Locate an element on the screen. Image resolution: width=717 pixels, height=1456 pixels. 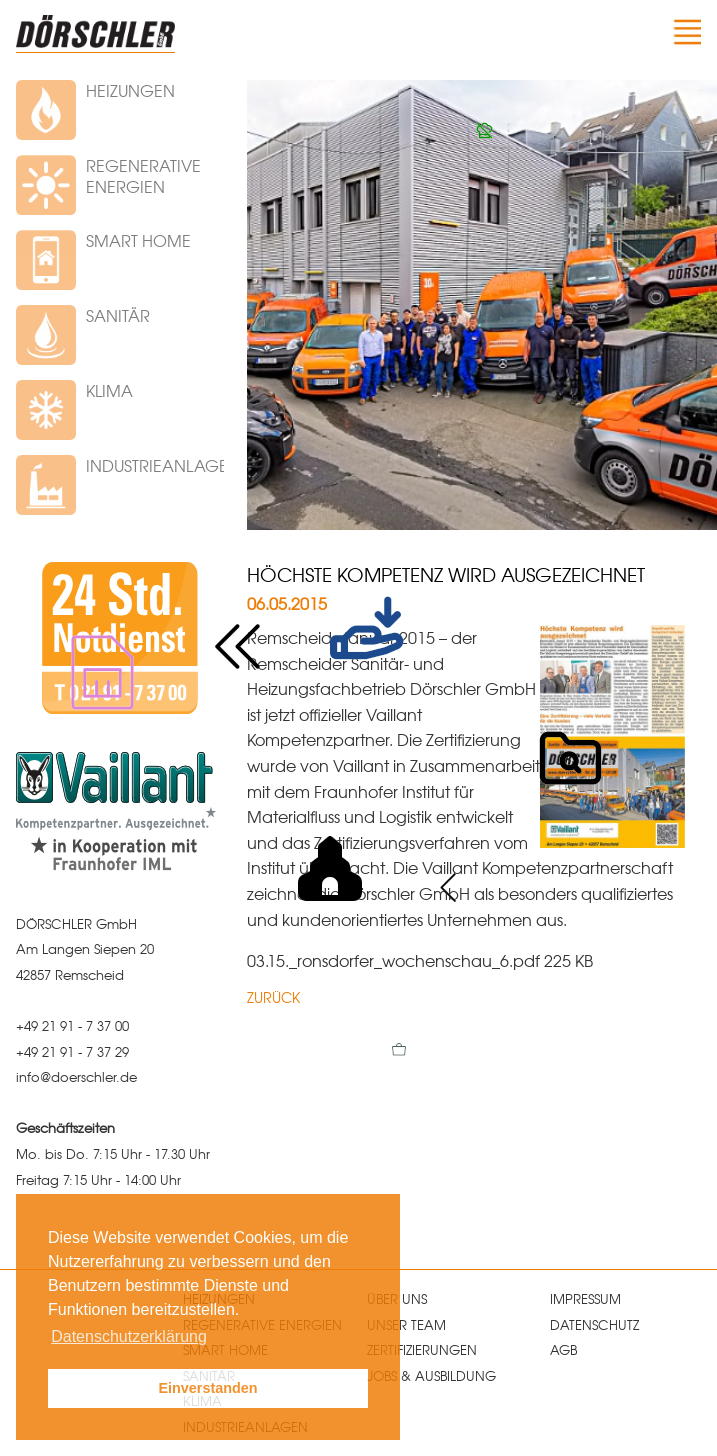
view your shopping bag is located at coordinates (399, 1050).